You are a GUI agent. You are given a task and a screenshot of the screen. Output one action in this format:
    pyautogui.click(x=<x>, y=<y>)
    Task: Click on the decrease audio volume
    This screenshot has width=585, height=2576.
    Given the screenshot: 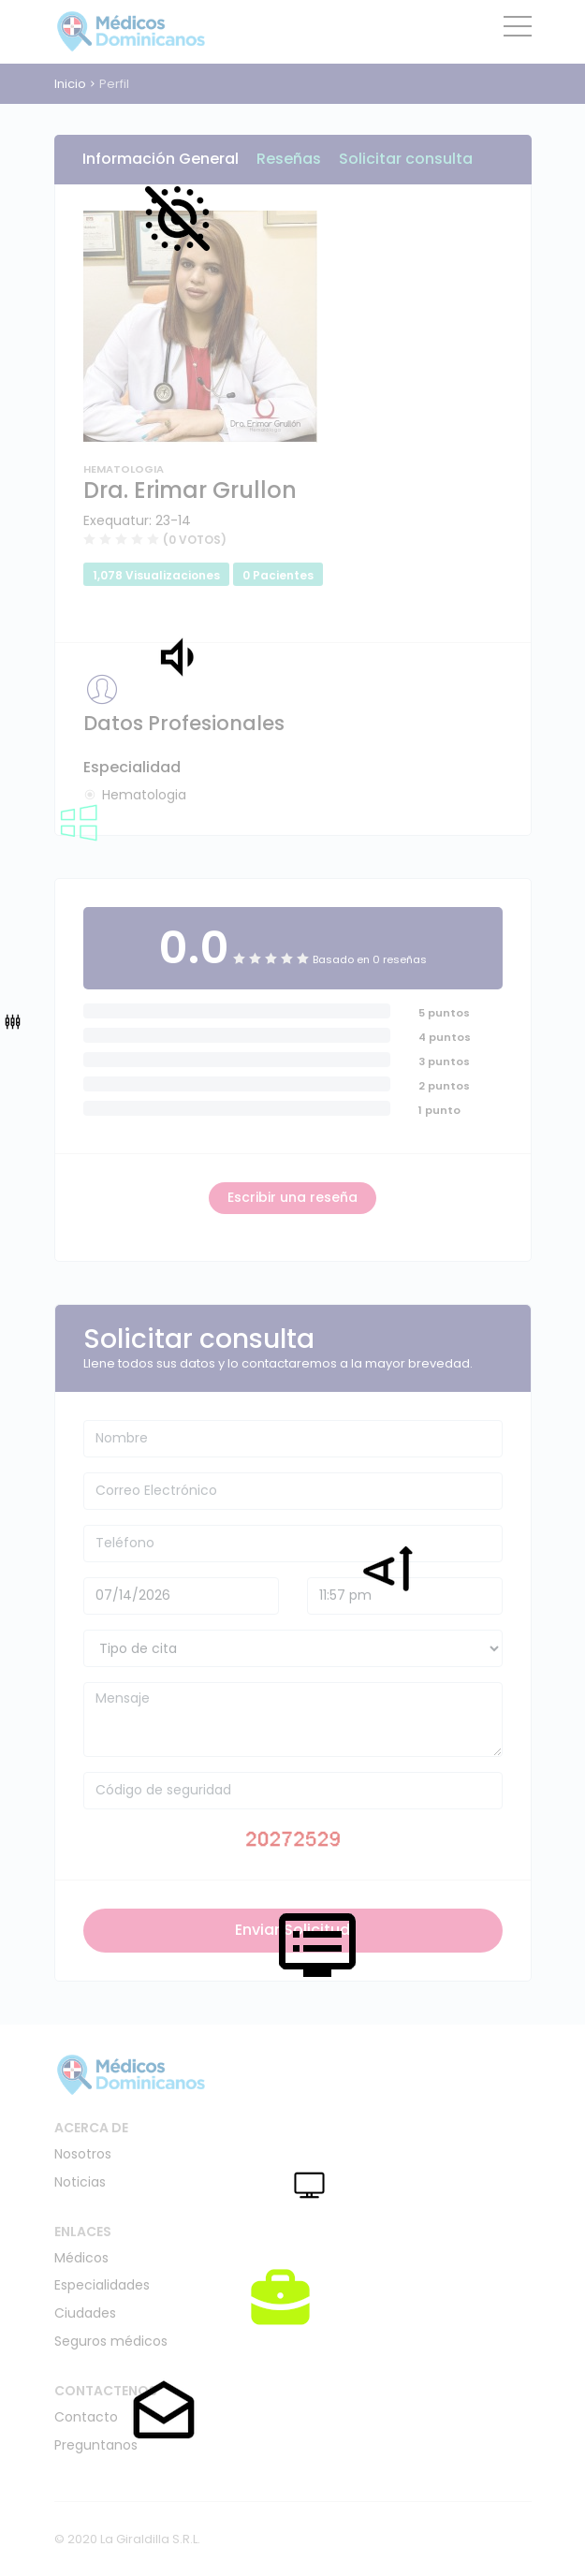 What is the action you would take?
    pyautogui.click(x=178, y=657)
    